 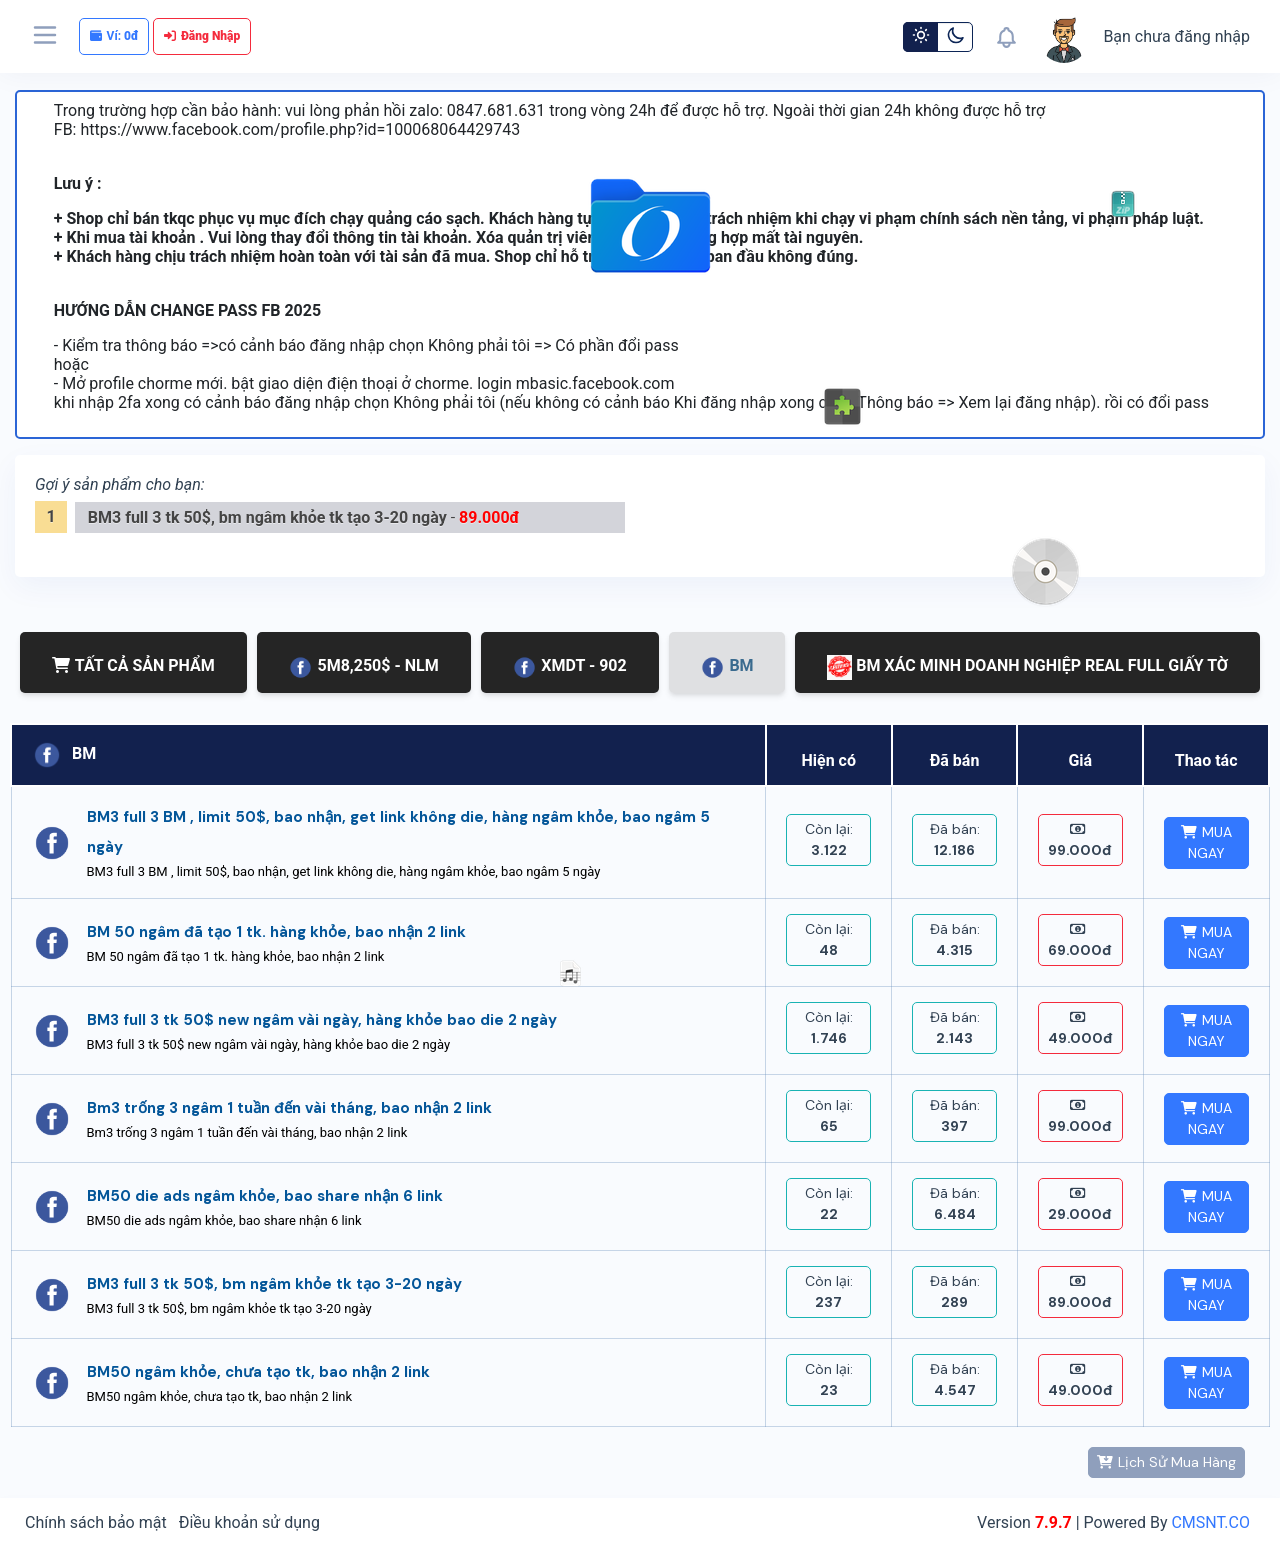 I want to click on browse or manage system add-ons, so click(x=842, y=406).